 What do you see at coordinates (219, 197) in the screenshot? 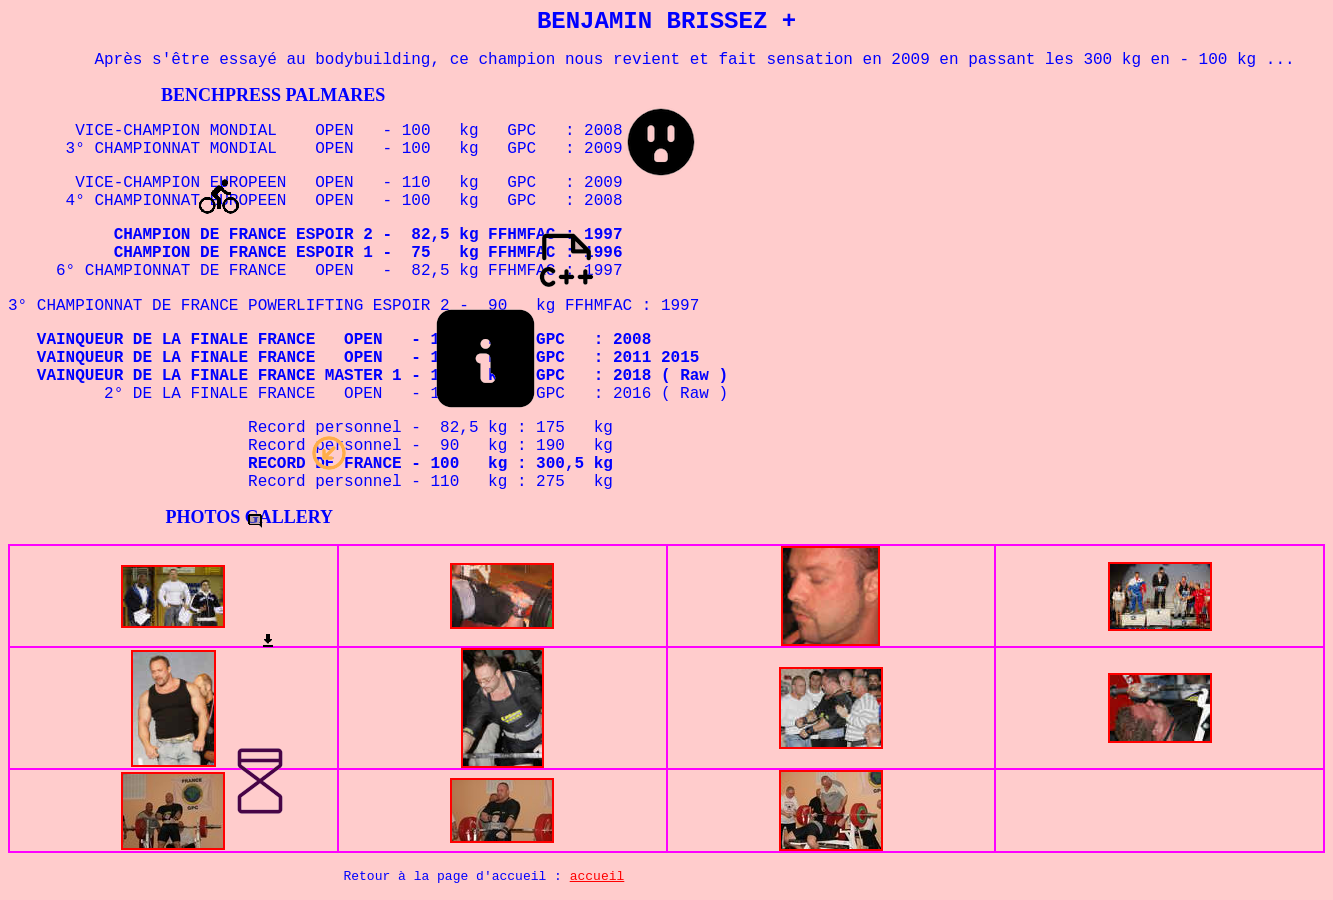
I see `get cycling directions` at bounding box center [219, 197].